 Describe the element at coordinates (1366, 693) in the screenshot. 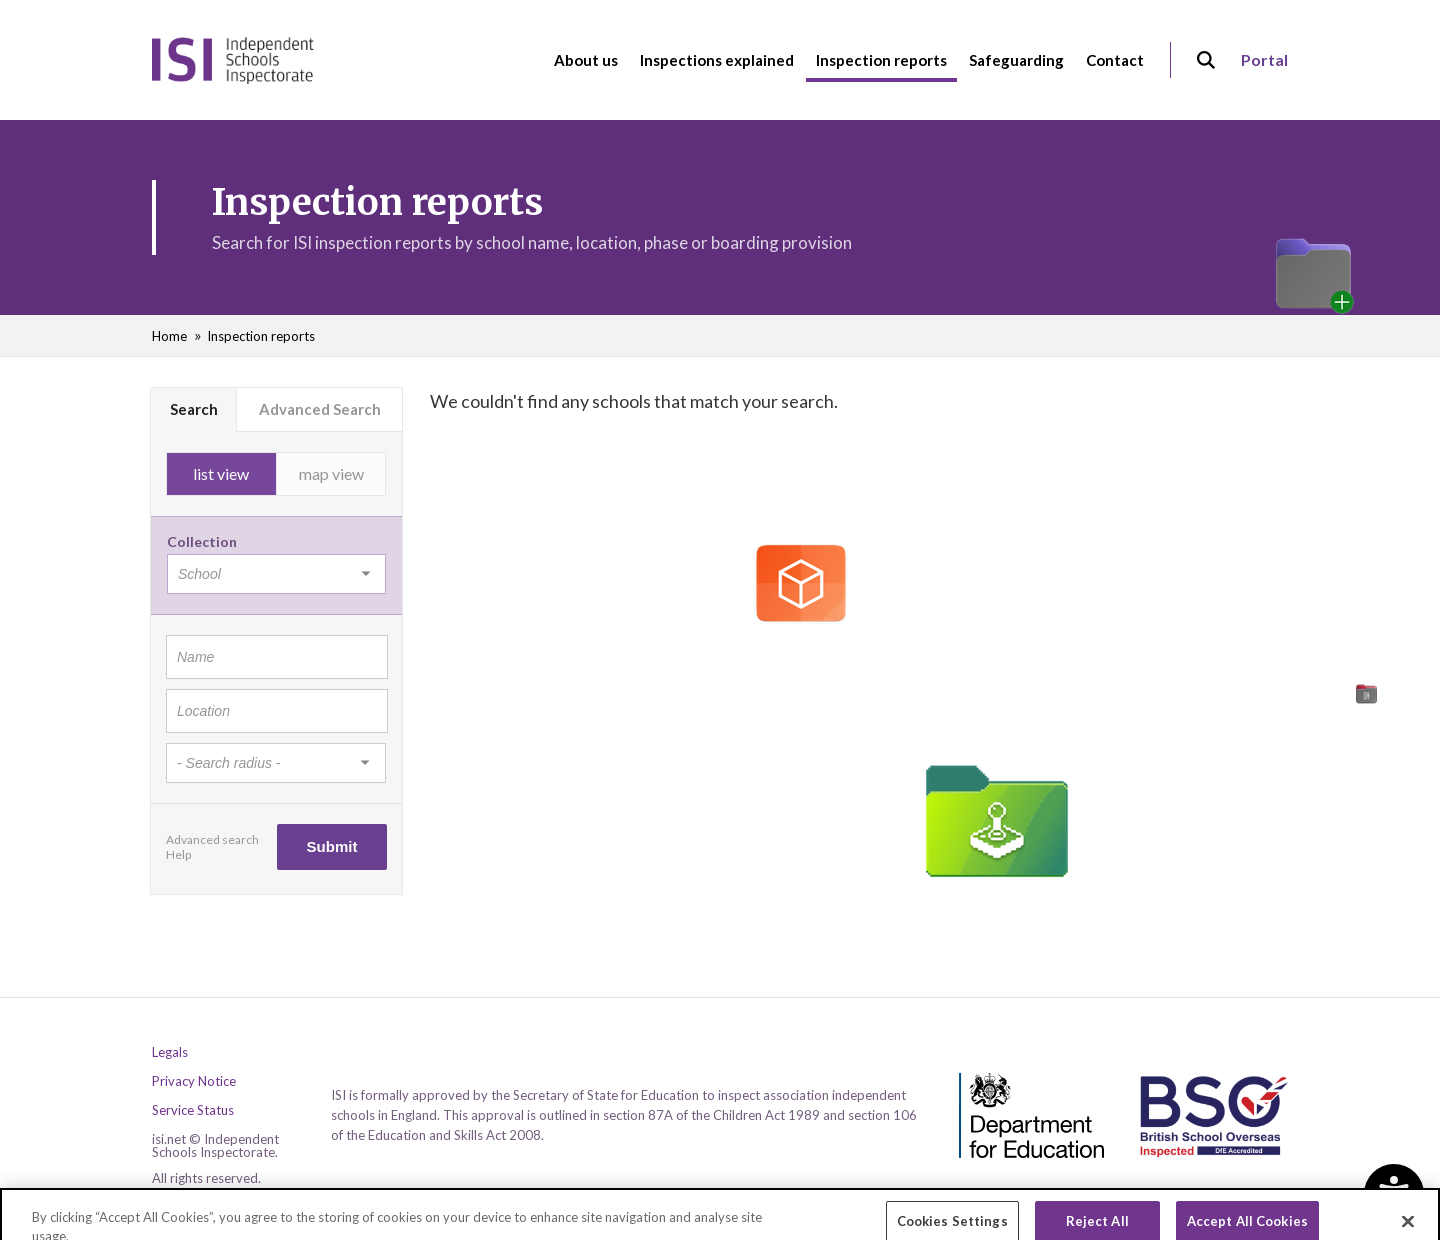

I see `open templates folder` at that location.